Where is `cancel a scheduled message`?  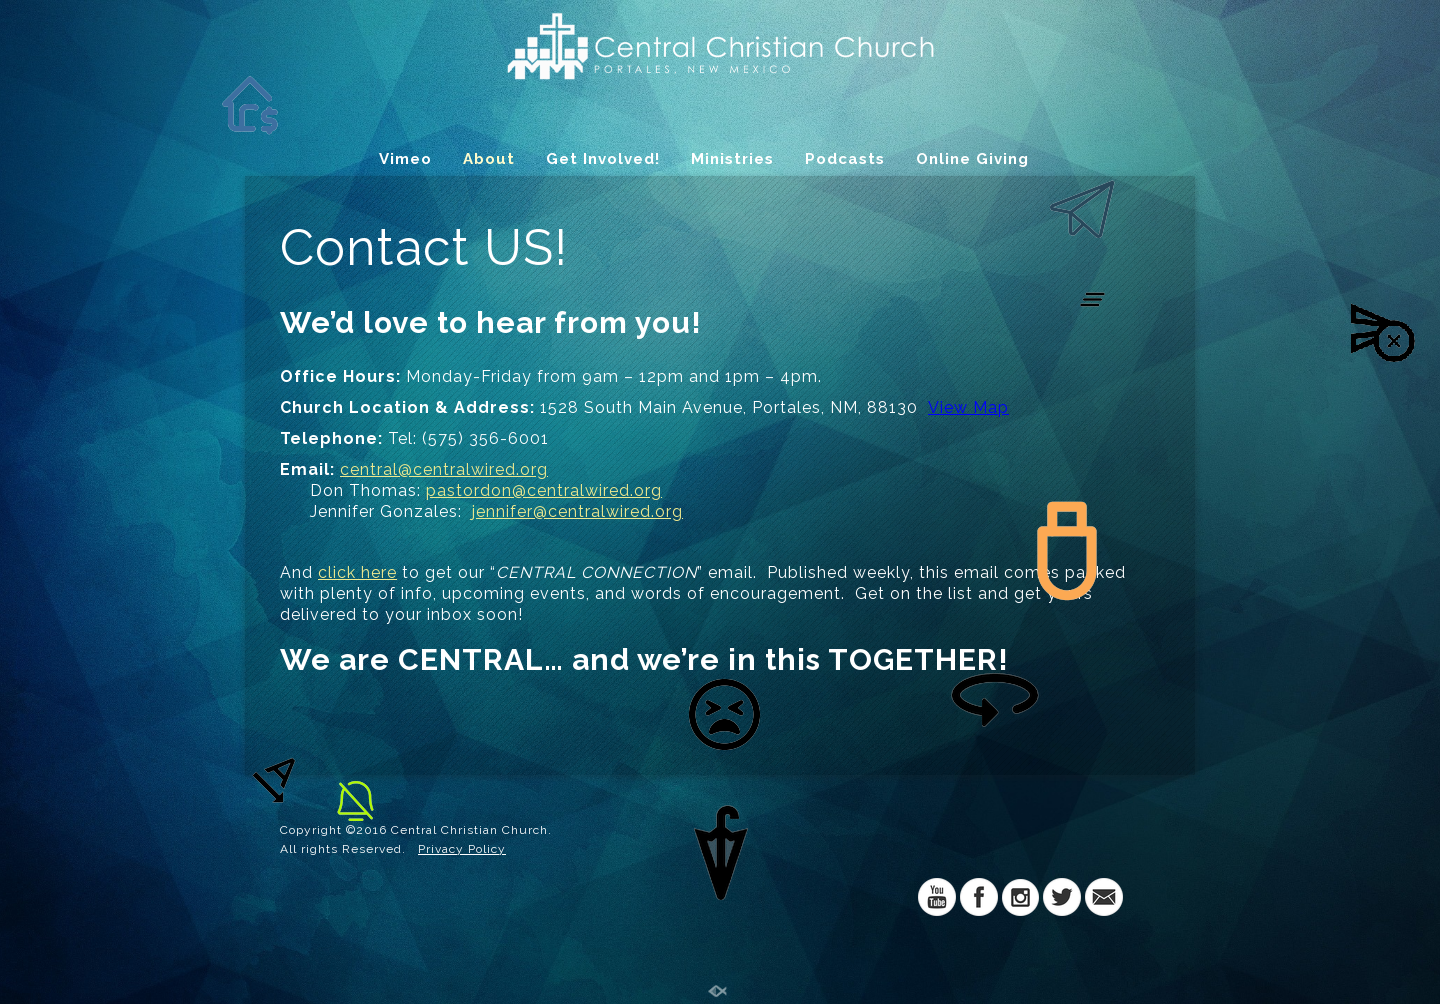 cancel a scheduled message is located at coordinates (1381, 328).